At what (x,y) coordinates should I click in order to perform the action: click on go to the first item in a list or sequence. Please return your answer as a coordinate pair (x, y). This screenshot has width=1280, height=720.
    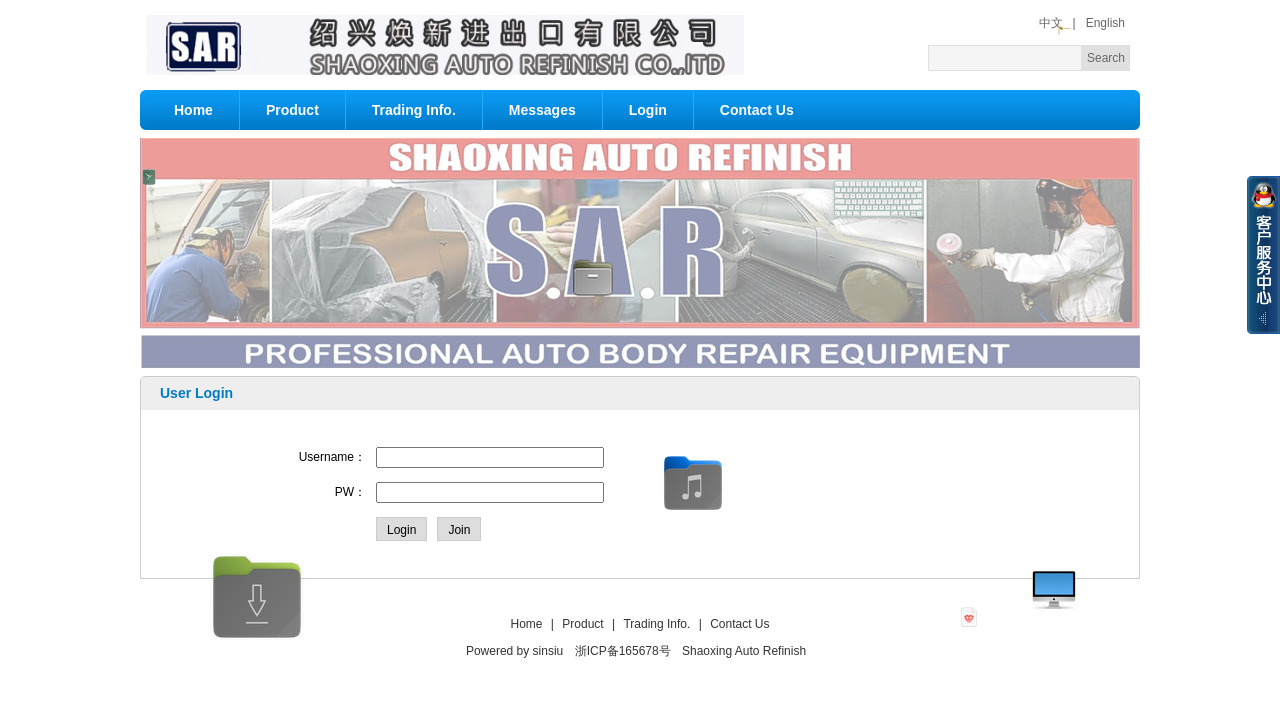
    Looking at the image, I should click on (1064, 28).